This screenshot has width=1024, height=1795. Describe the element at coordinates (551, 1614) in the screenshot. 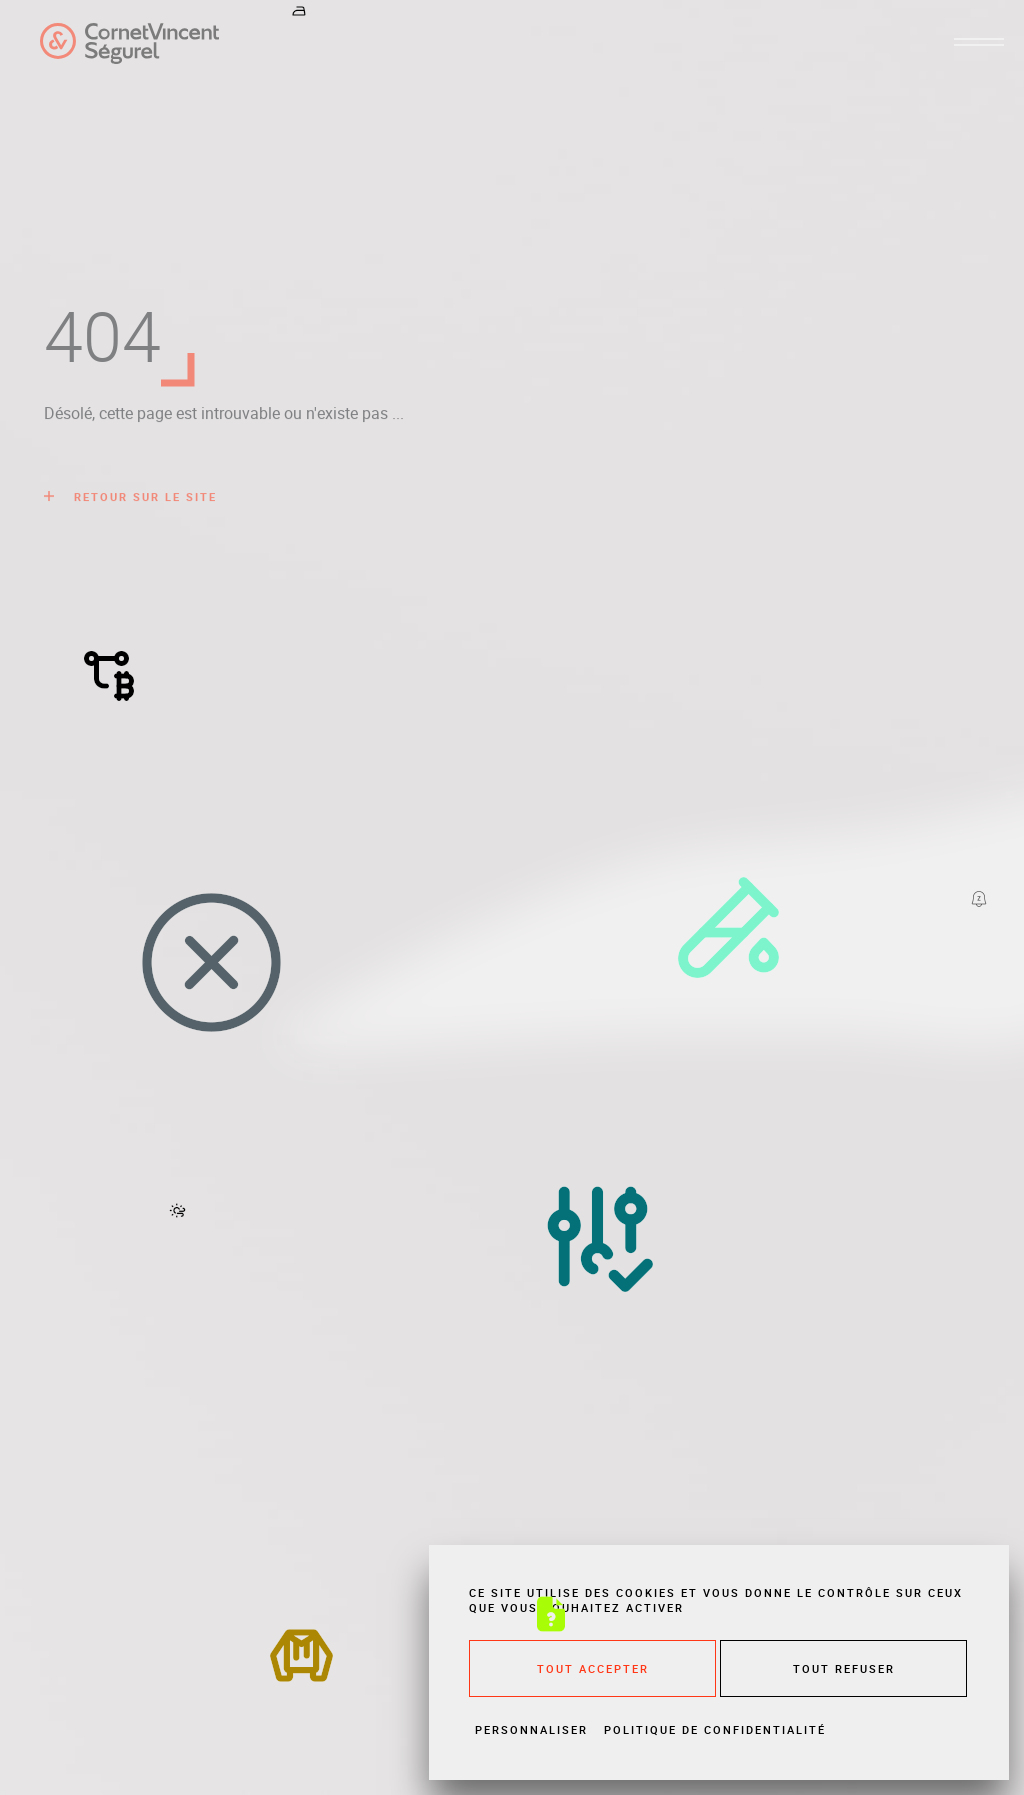

I see `unrecognized file type` at that location.